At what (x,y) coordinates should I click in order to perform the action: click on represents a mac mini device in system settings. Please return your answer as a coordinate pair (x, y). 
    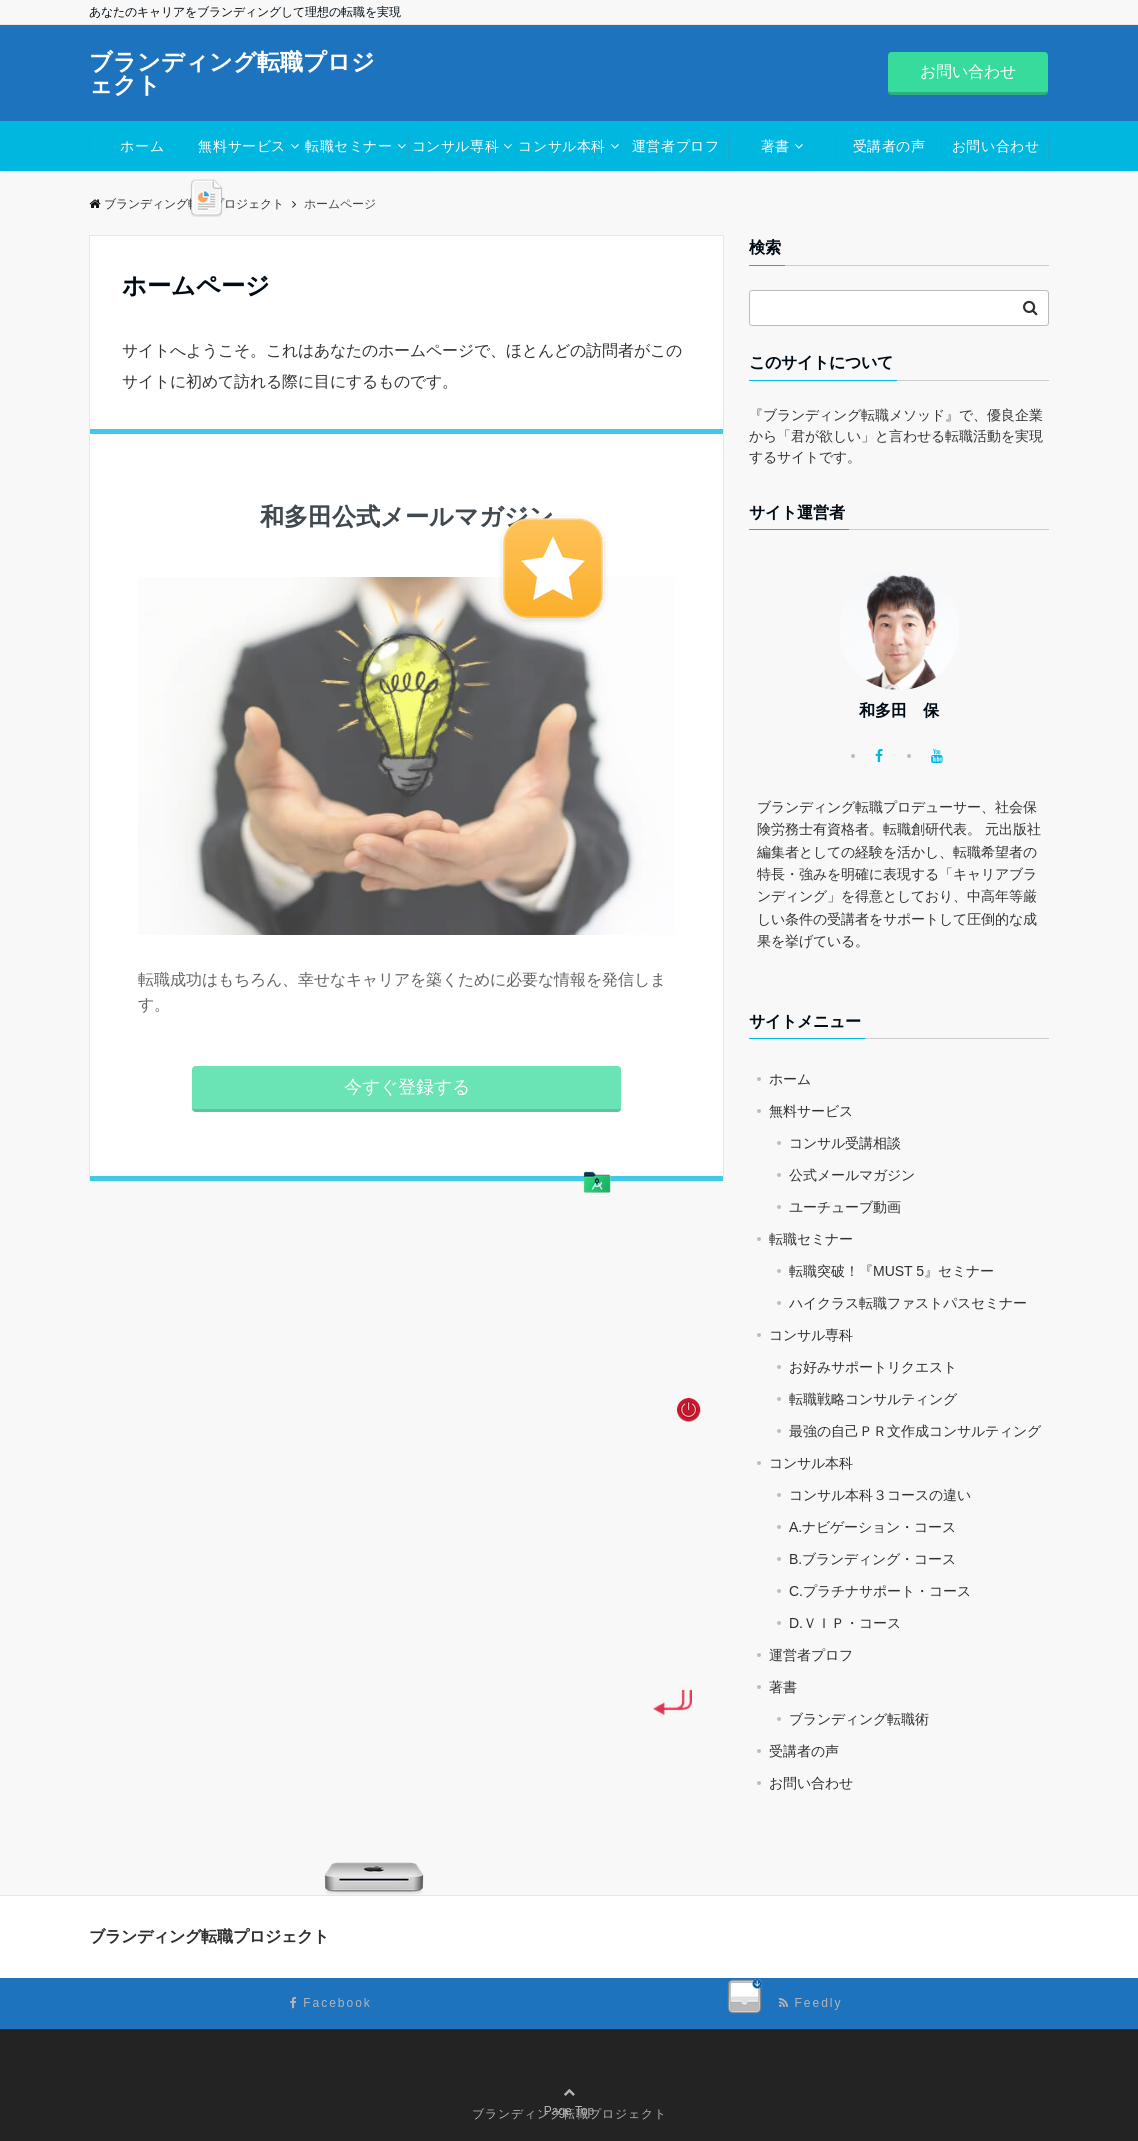
    Looking at the image, I should click on (374, 1862).